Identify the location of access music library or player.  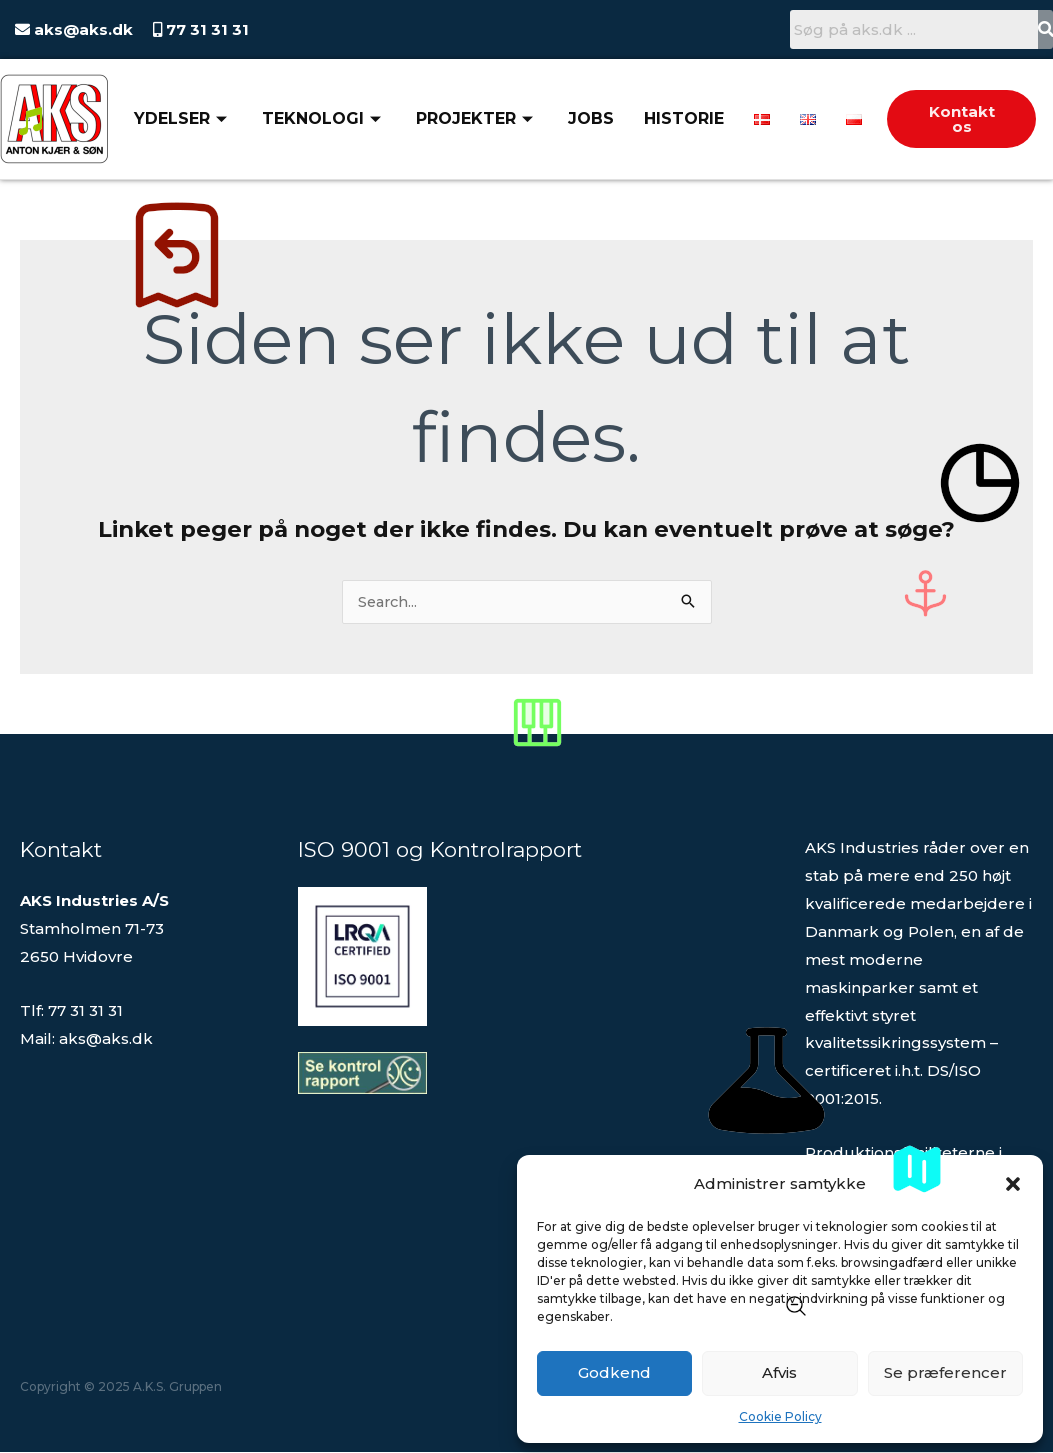
(31, 121).